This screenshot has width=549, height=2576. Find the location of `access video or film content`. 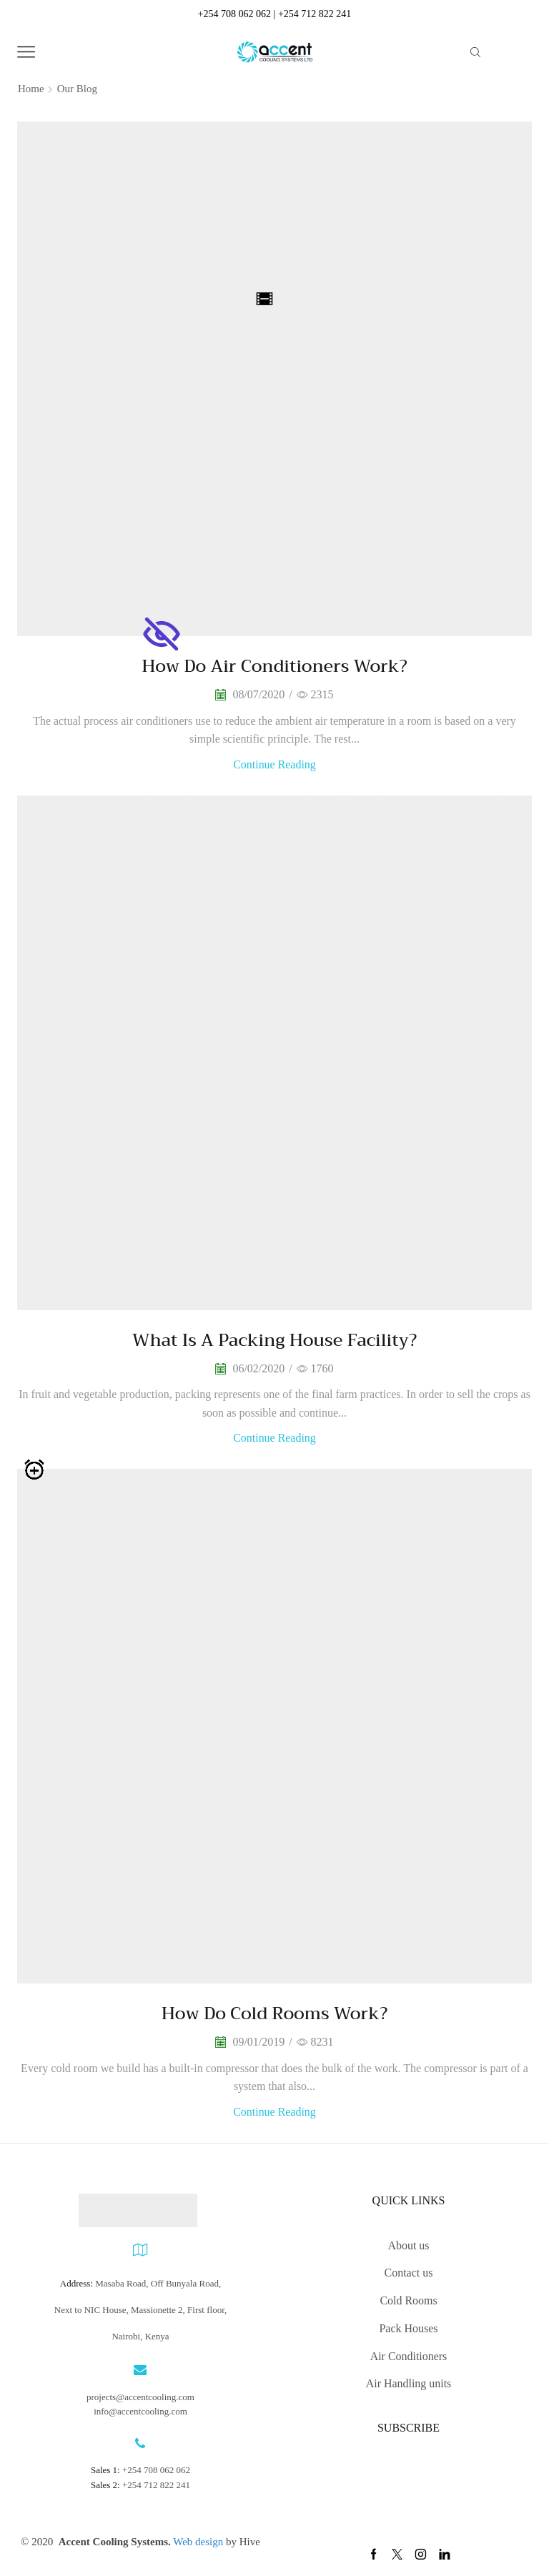

access video or film content is located at coordinates (264, 299).